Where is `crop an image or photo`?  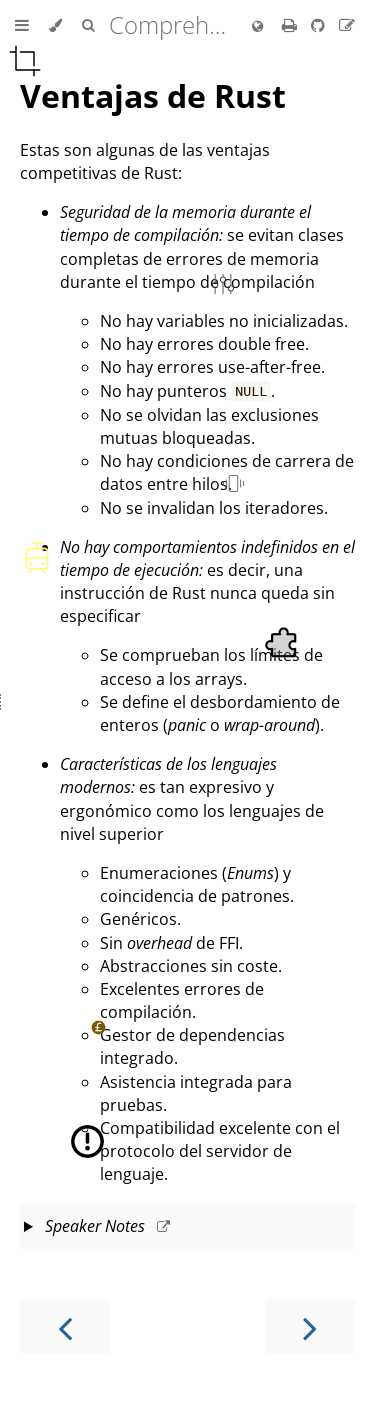
crop an image or photo is located at coordinates (25, 61).